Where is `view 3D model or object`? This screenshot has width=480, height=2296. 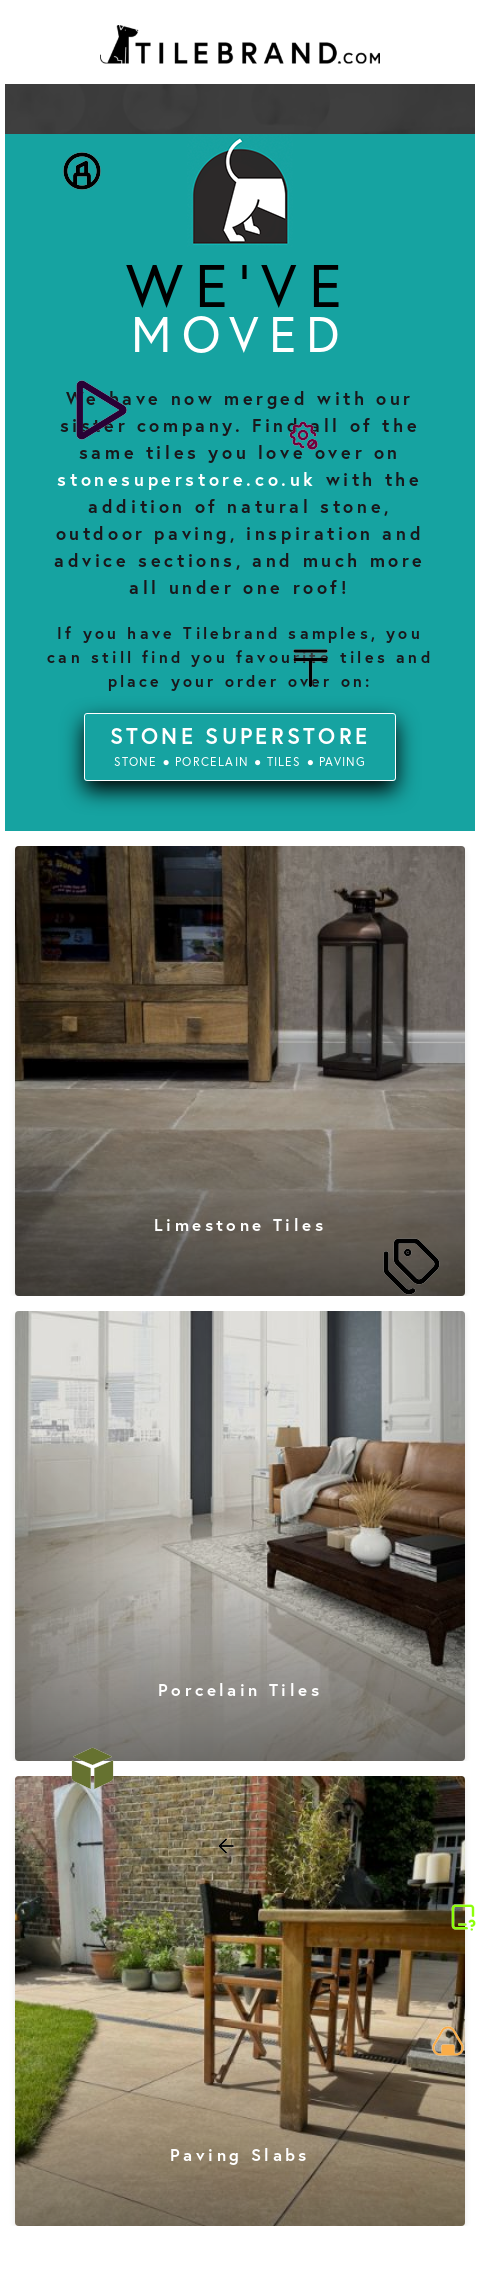
view 3D model or object is located at coordinates (92, 1768).